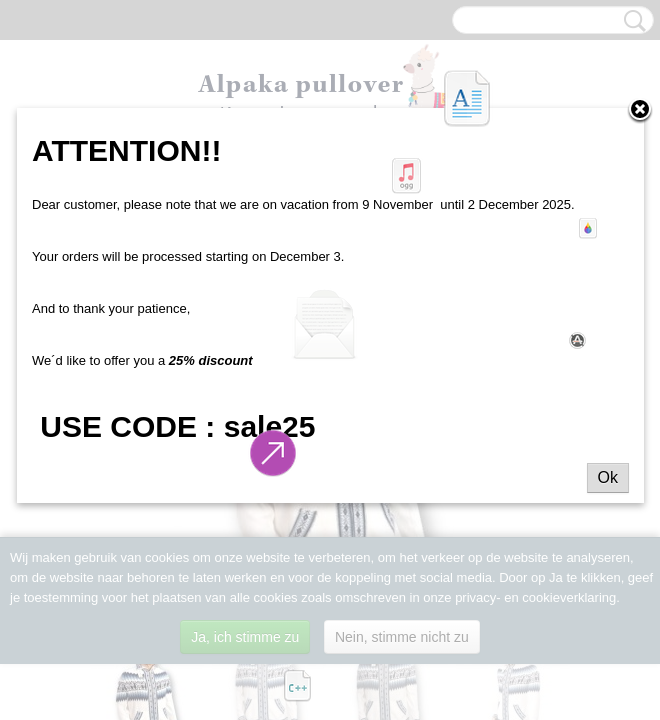  What do you see at coordinates (588, 228) in the screenshot?
I see `an ICC color profile file` at bounding box center [588, 228].